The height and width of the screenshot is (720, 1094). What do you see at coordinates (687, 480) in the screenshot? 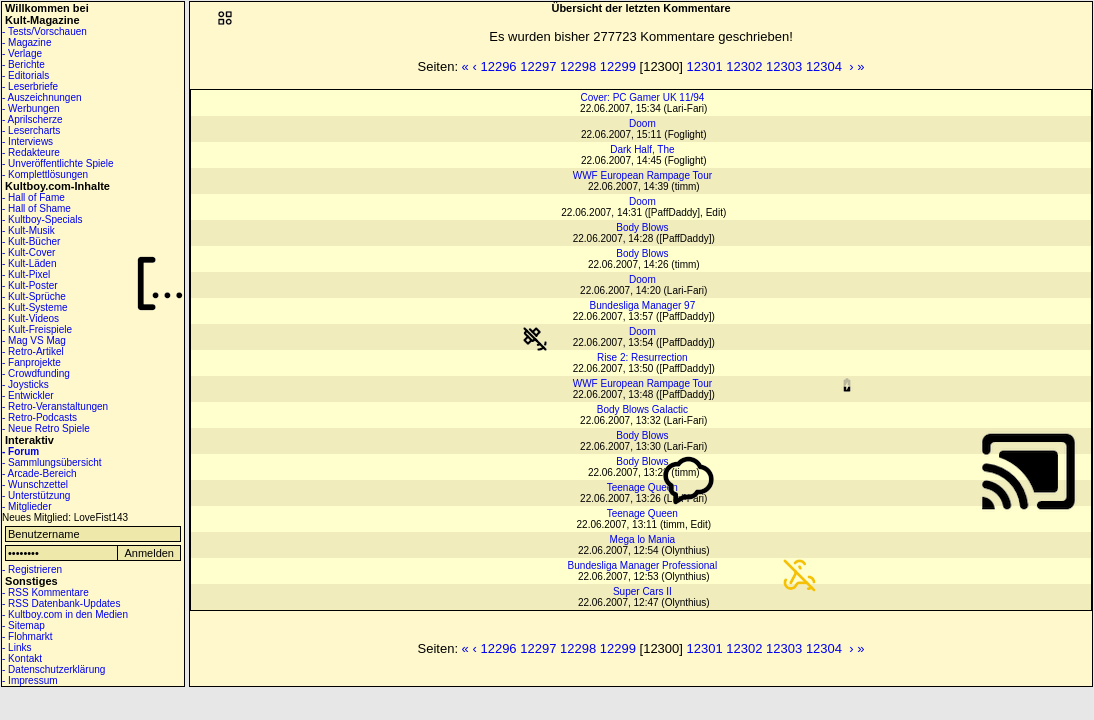
I see `open chat or messaging` at bounding box center [687, 480].